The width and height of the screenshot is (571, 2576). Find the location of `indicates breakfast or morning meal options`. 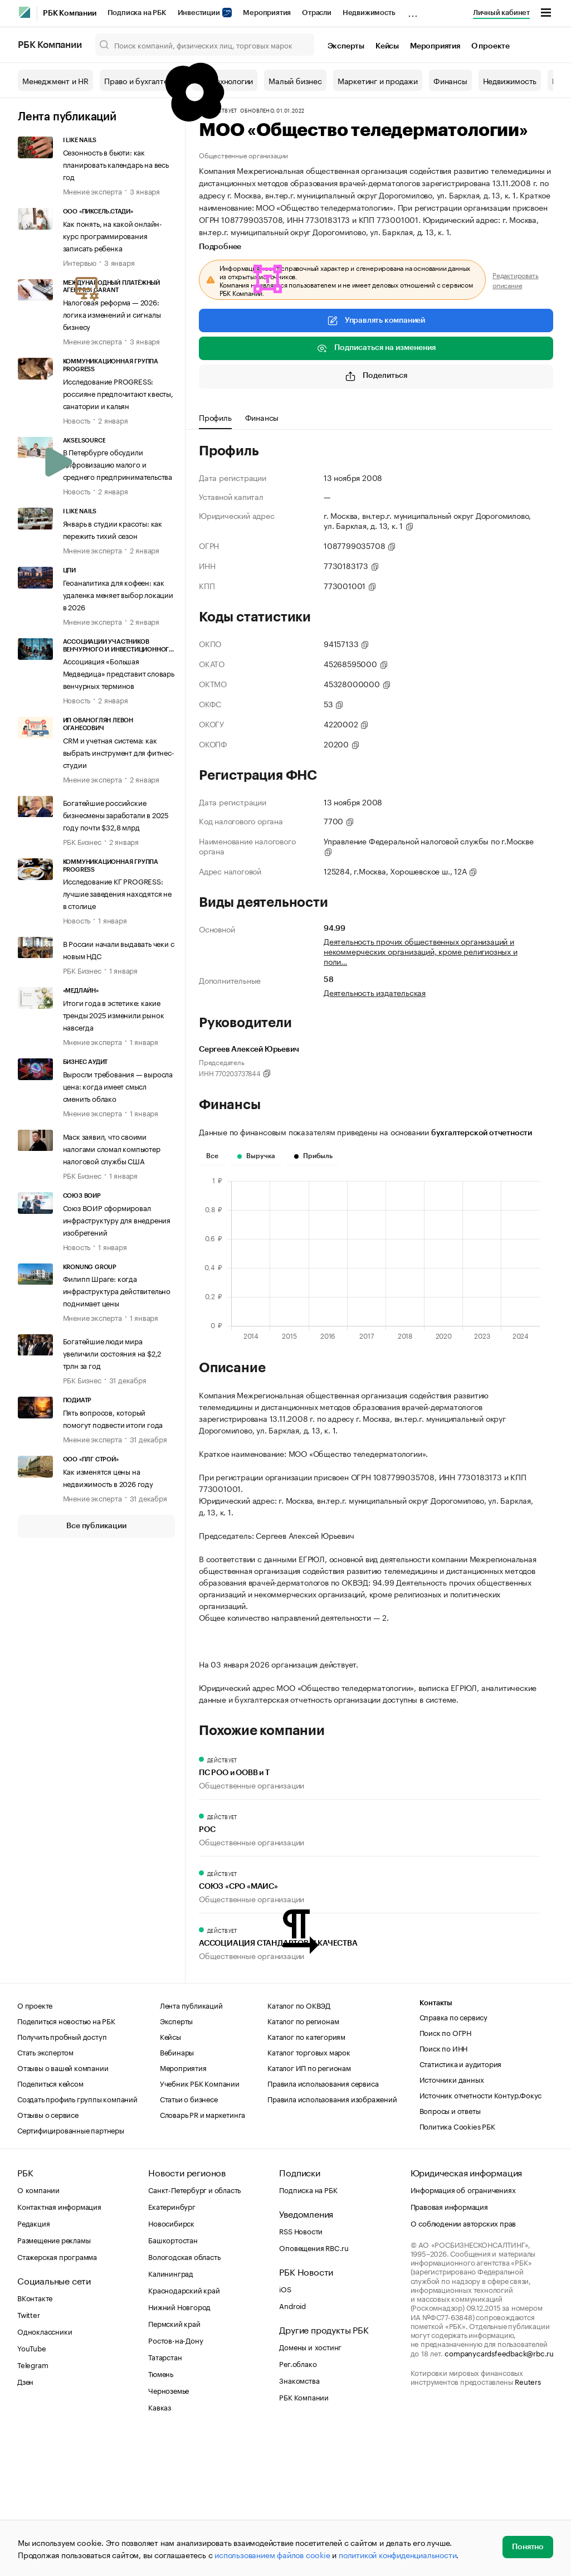

indicates breakfast or morning meal options is located at coordinates (194, 92).